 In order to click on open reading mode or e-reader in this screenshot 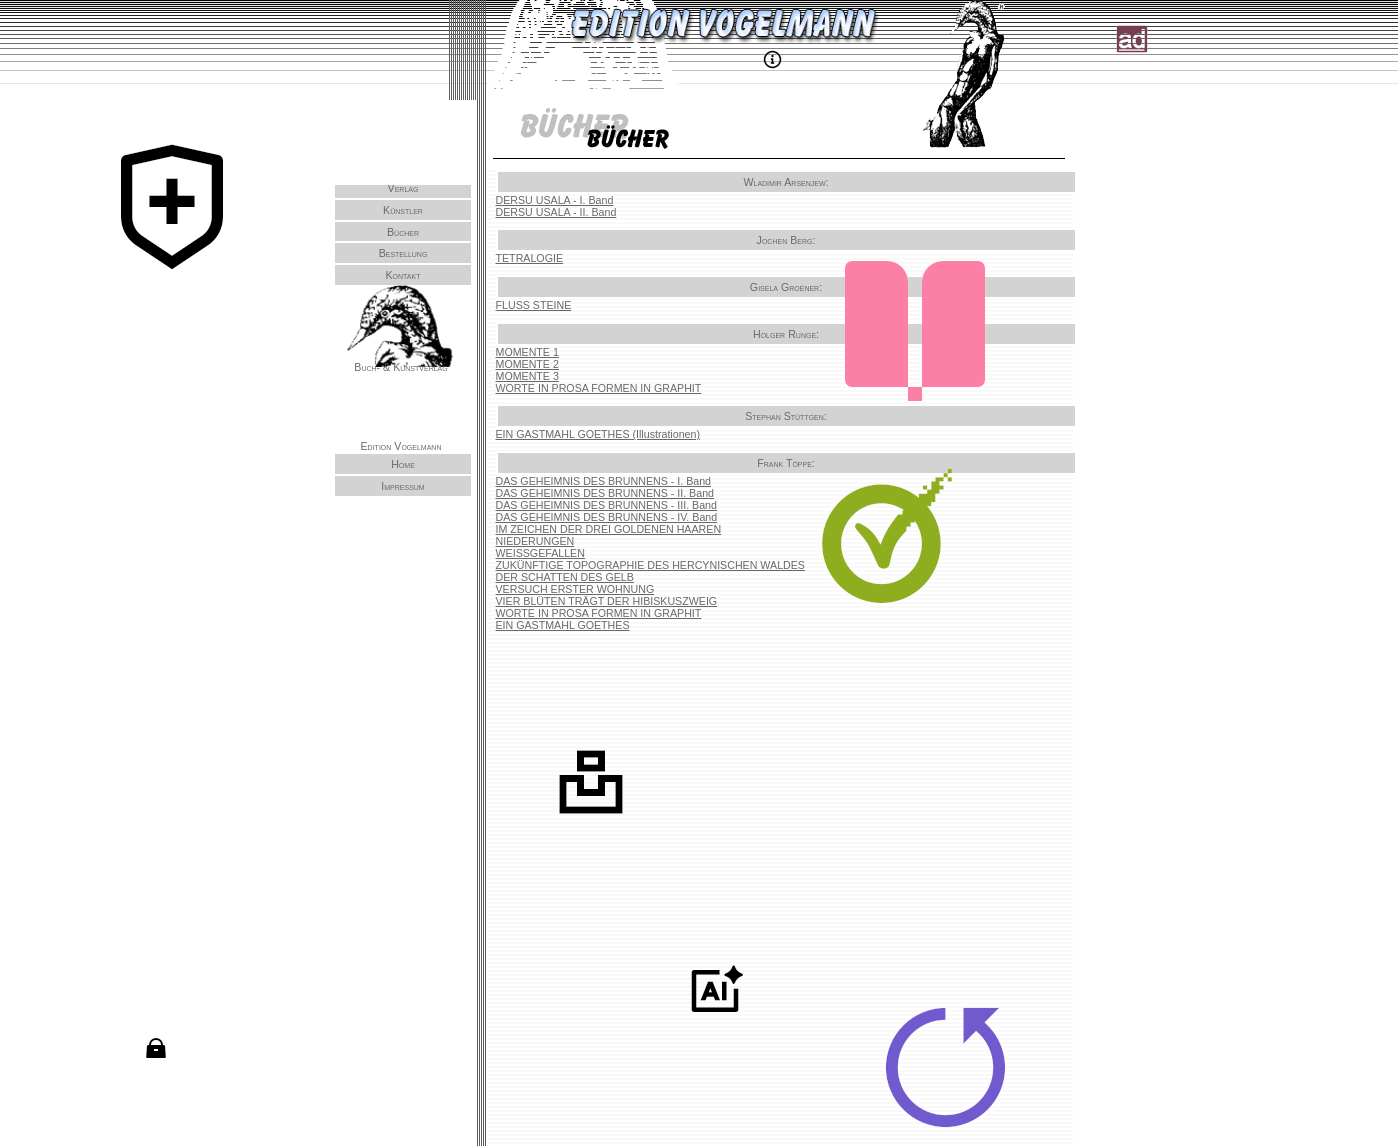, I will do `click(915, 324)`.